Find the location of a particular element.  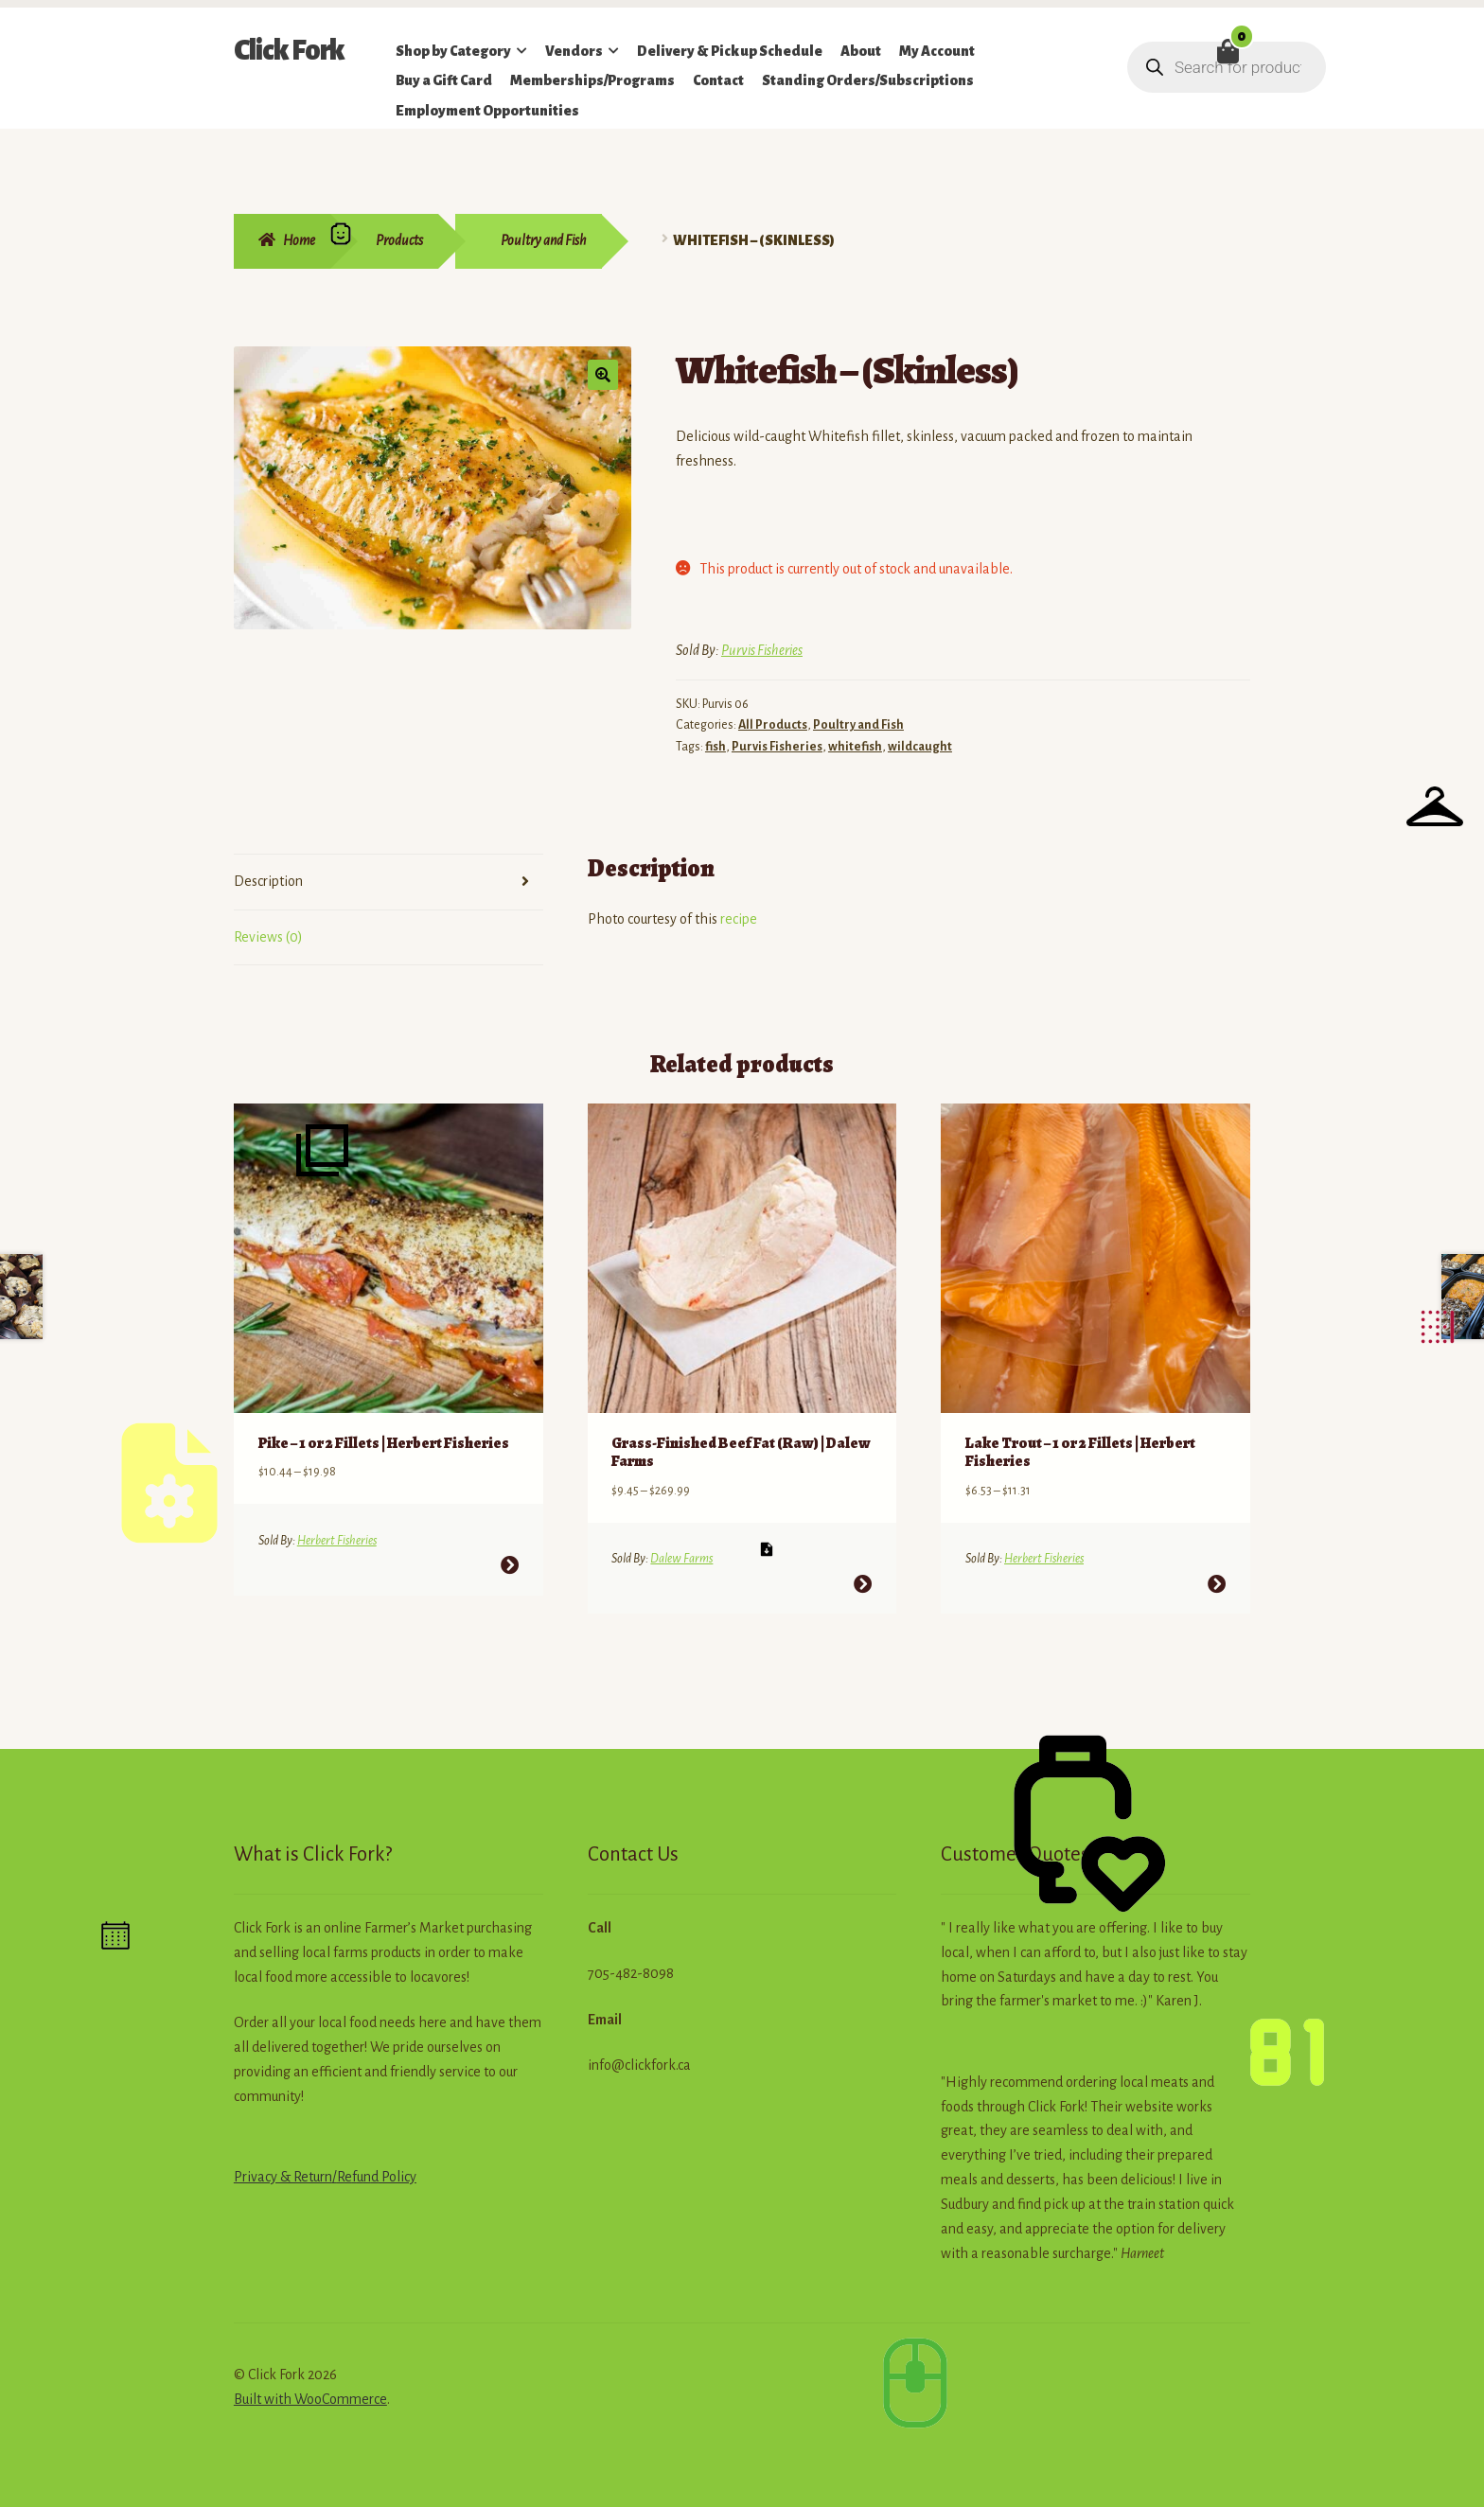

view or open the calendar is located at coordinates (115, 1935).